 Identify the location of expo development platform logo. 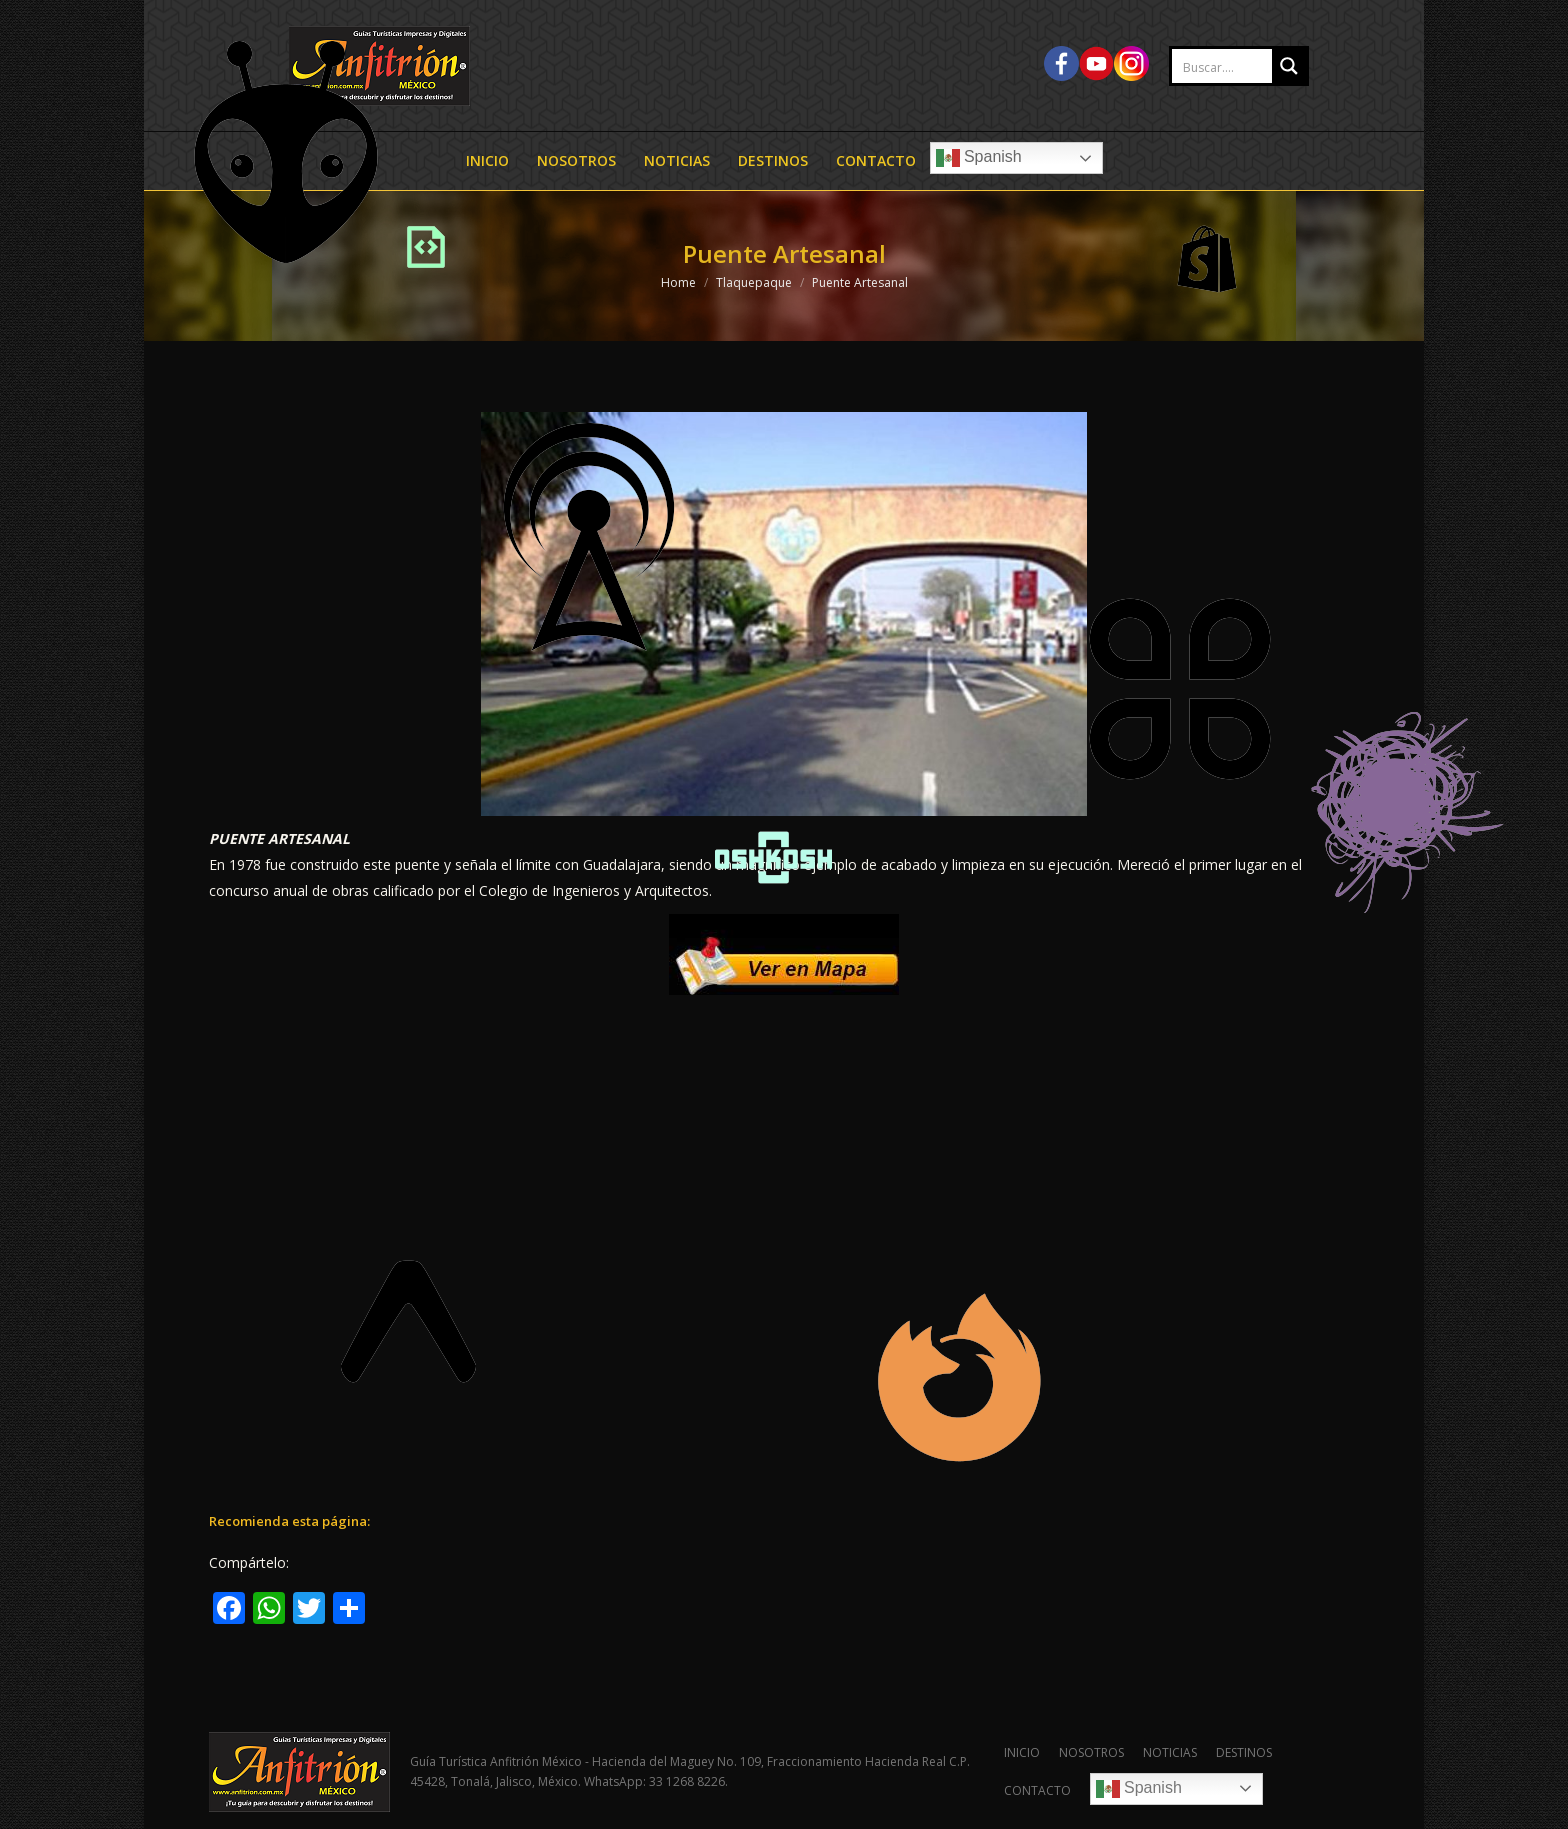
(408, 1321).